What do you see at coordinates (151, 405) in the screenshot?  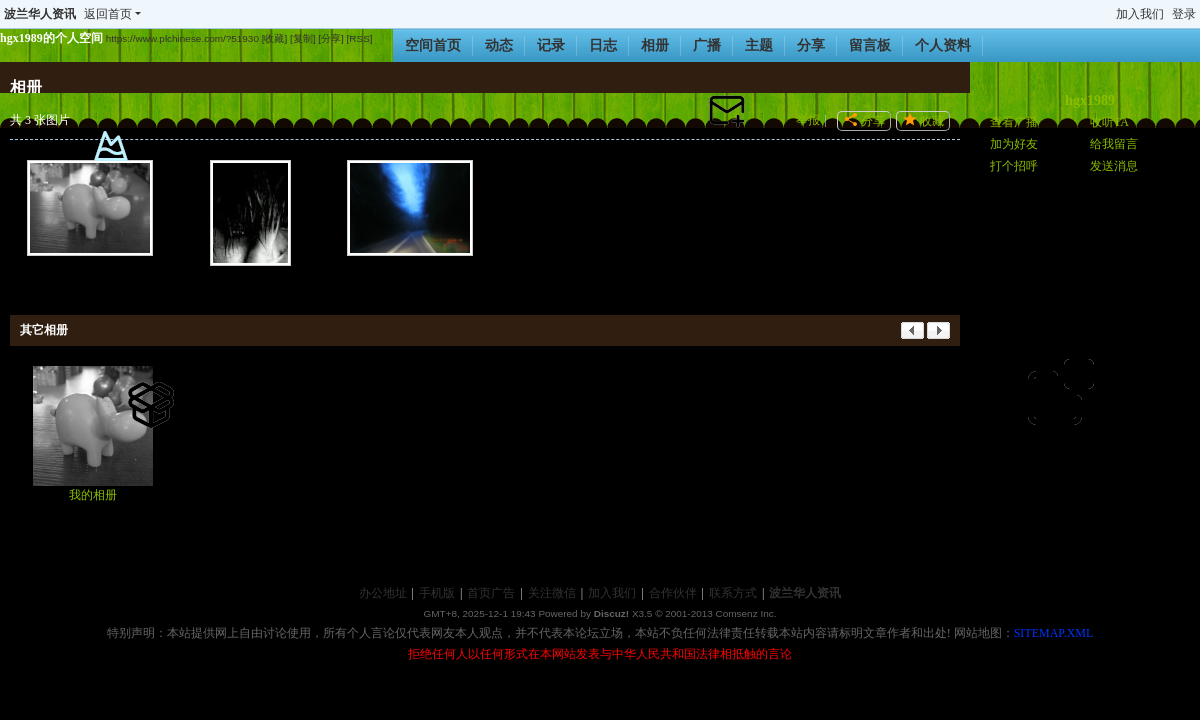 I see `view package contents` at bounding box center [151, 405].